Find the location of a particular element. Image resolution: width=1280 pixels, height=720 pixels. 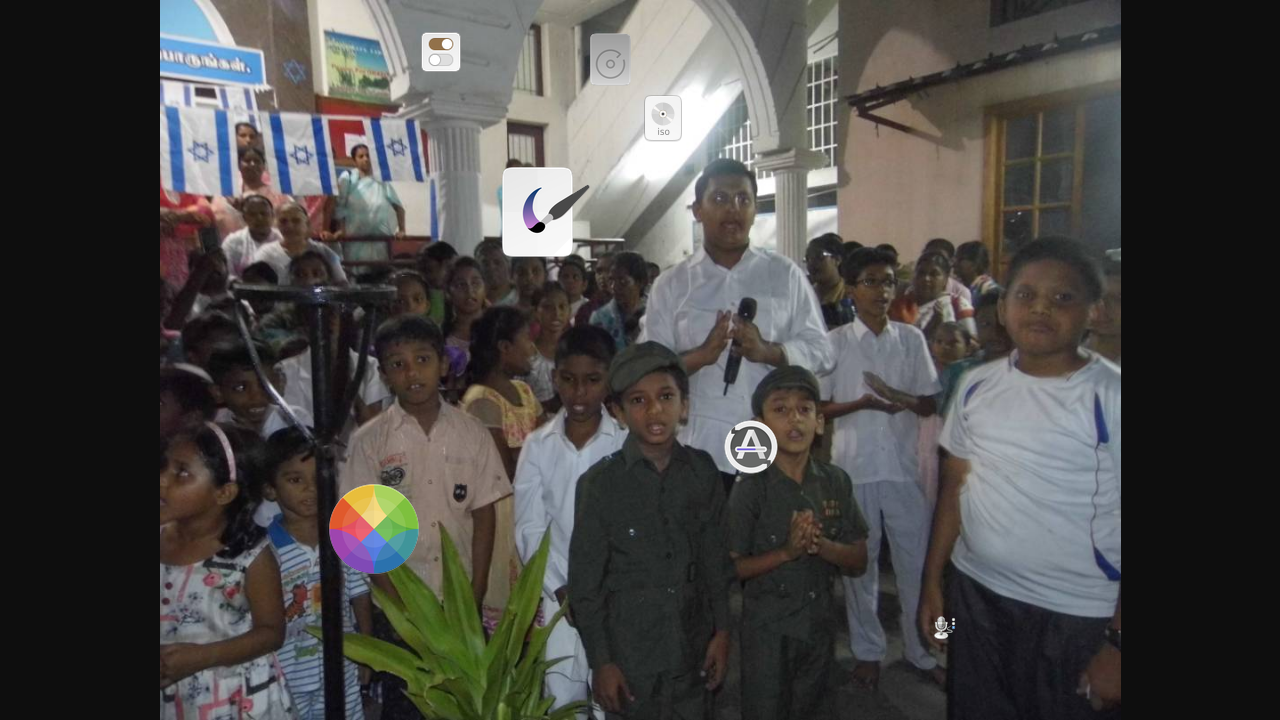

check for available software updates is located at coordinates (751, 447).